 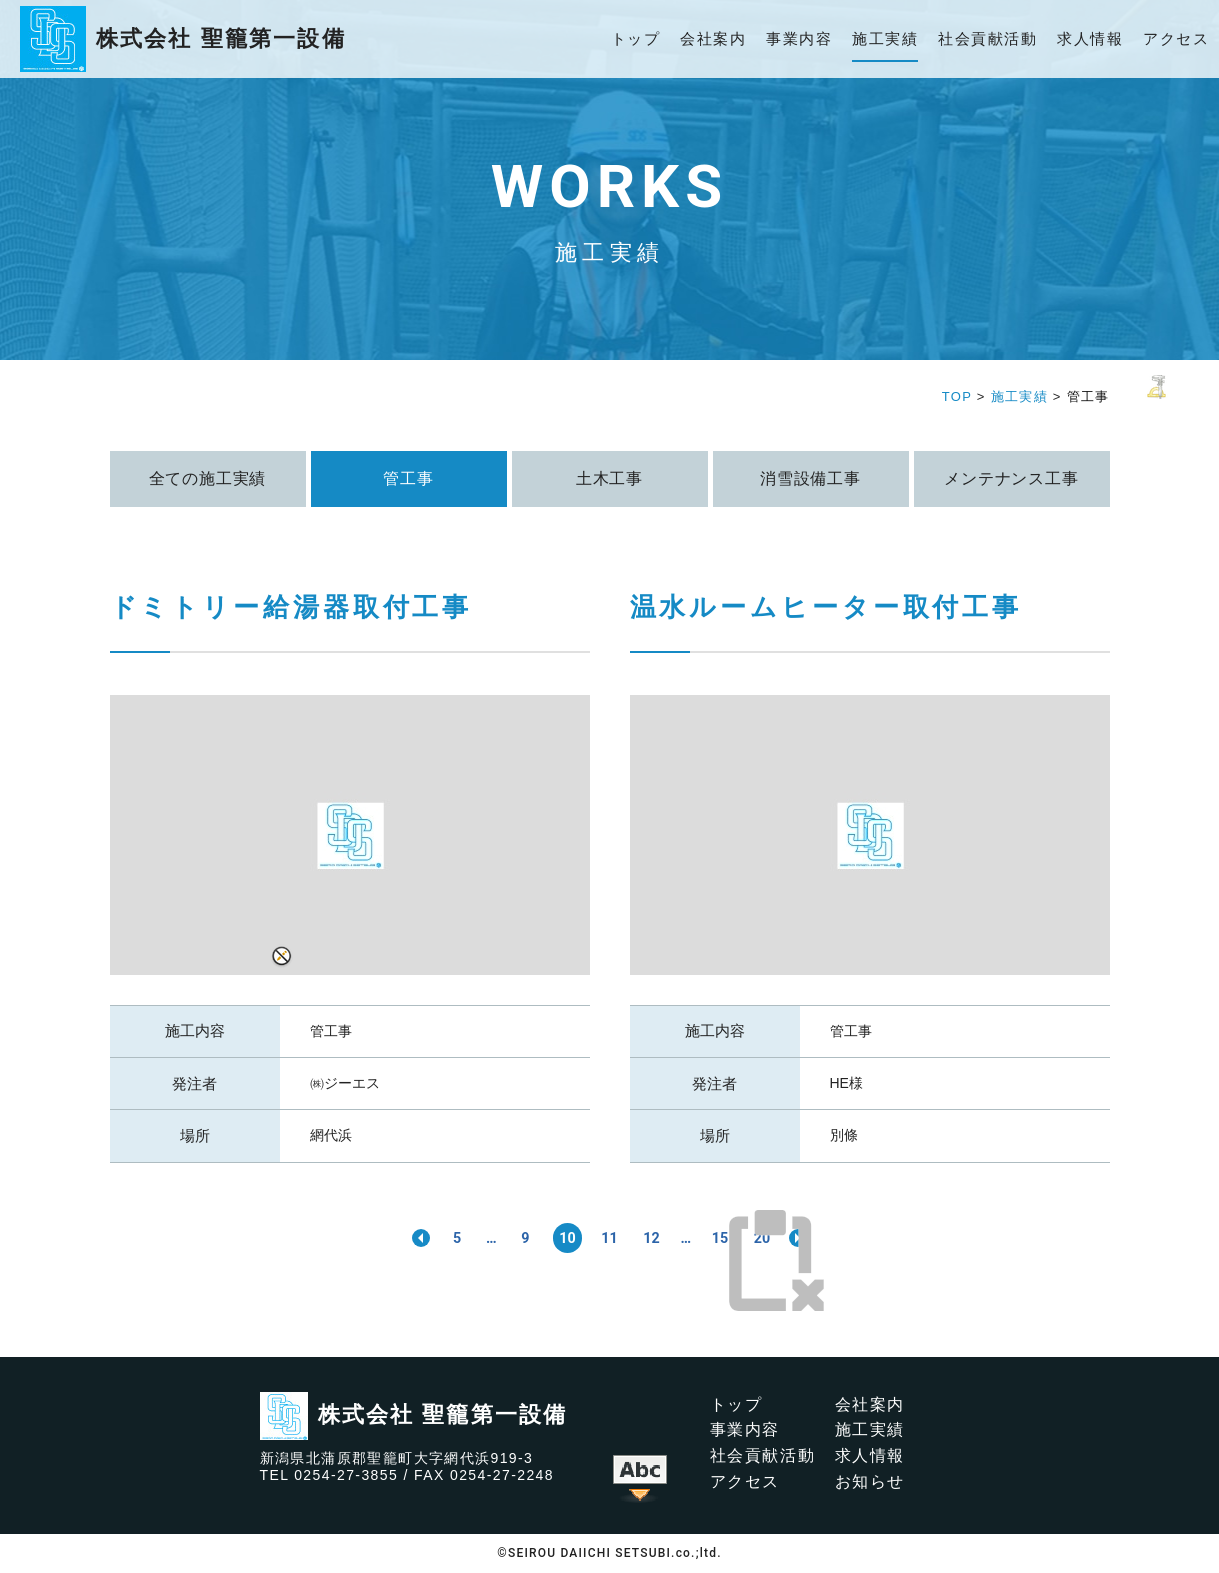 What do you see at coordinates (773, 1260) in the screenshot?
I see `indicates an overdue or expired task` at bounding box center [773, 1260].